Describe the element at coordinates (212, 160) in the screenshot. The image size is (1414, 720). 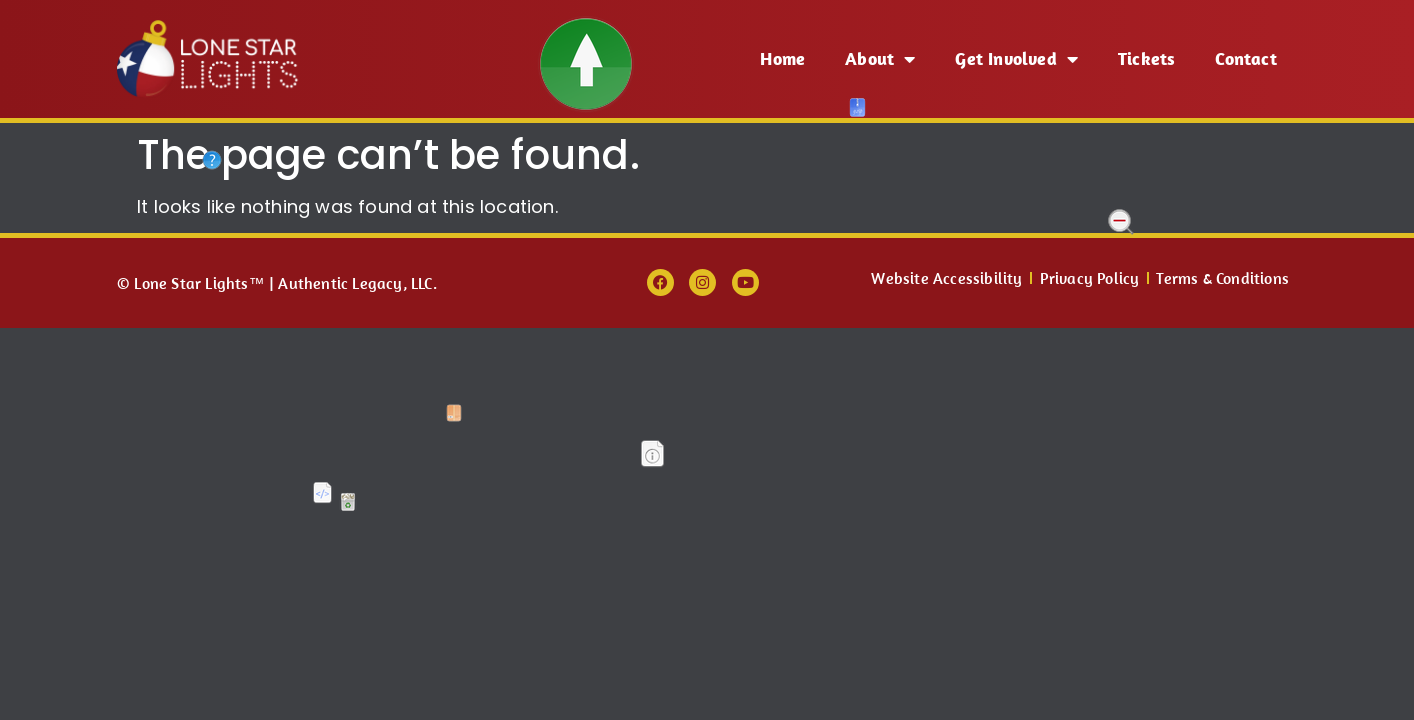
I see `open help documentation` at that location.